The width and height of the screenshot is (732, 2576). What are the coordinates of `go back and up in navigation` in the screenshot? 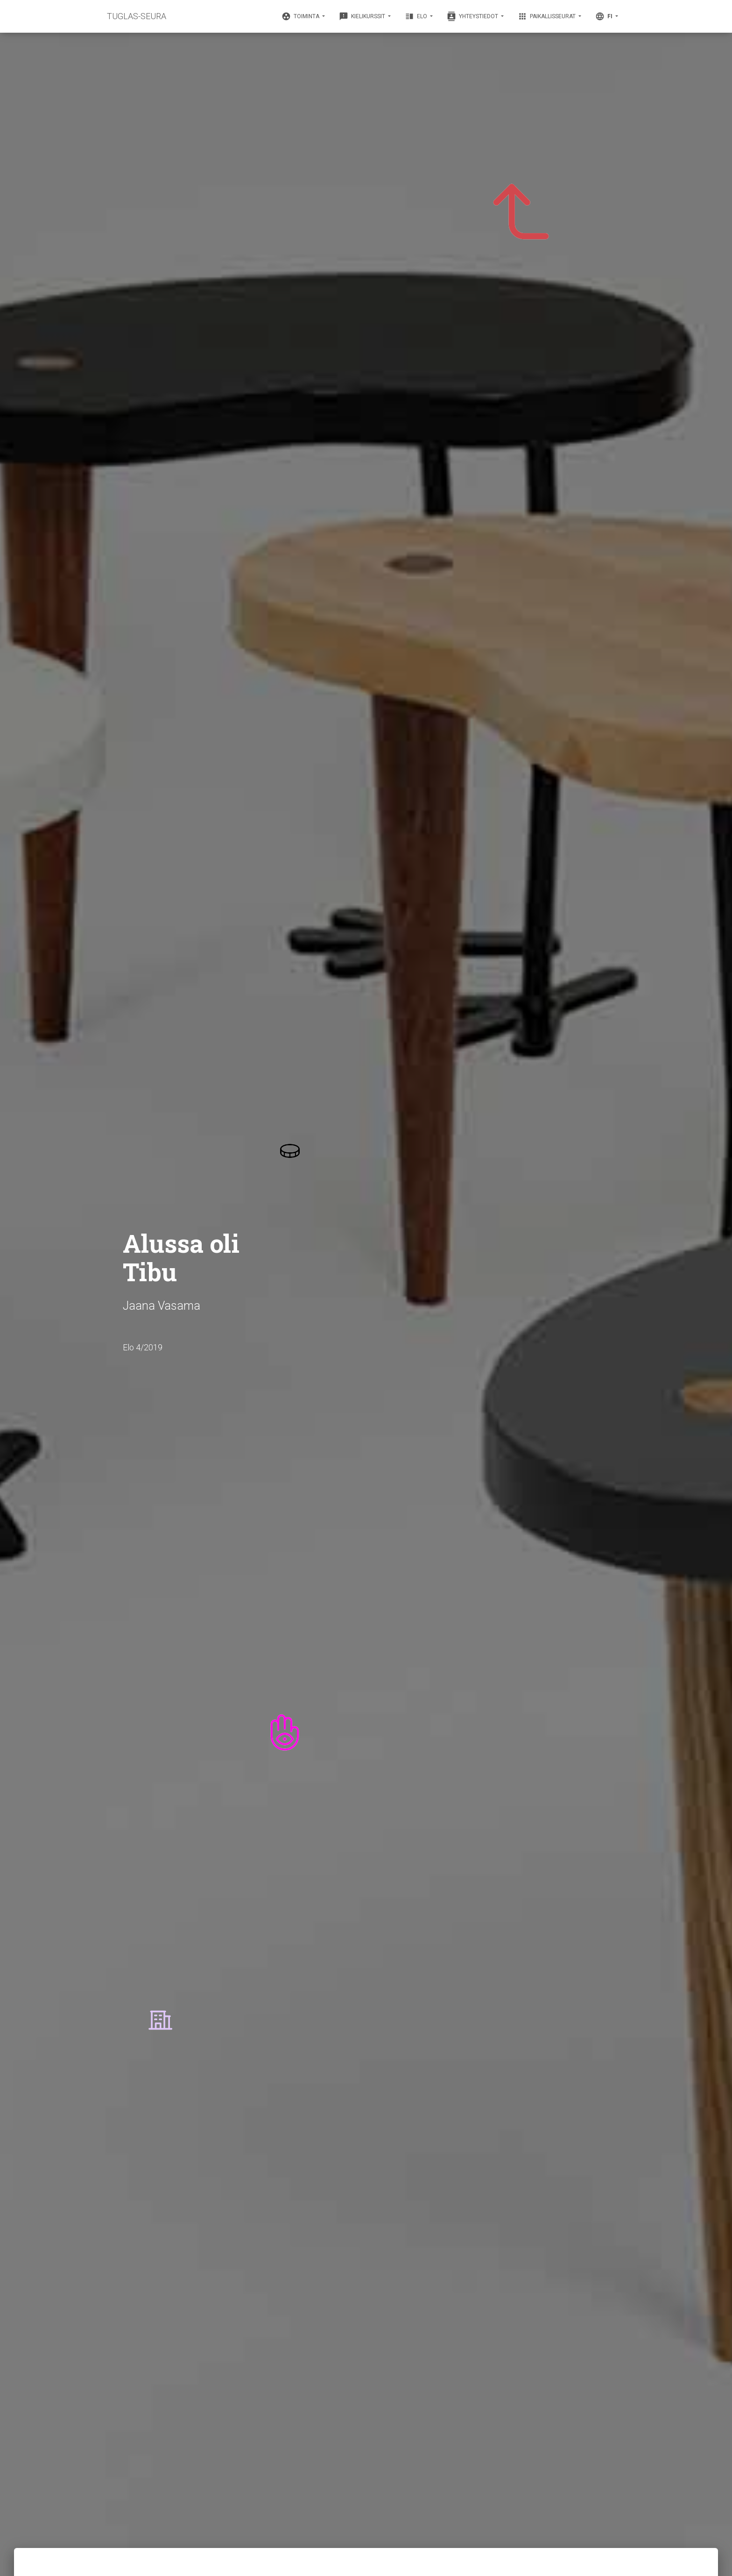 It's located at (521, 212).